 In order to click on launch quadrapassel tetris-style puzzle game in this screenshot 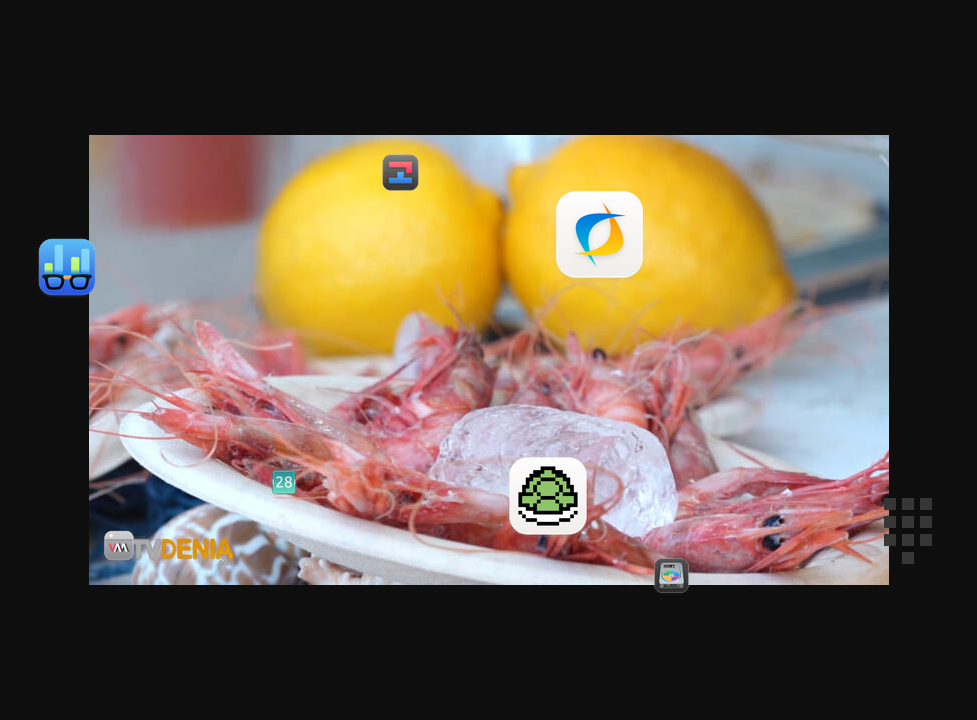, I will do `click(400, 172)`.